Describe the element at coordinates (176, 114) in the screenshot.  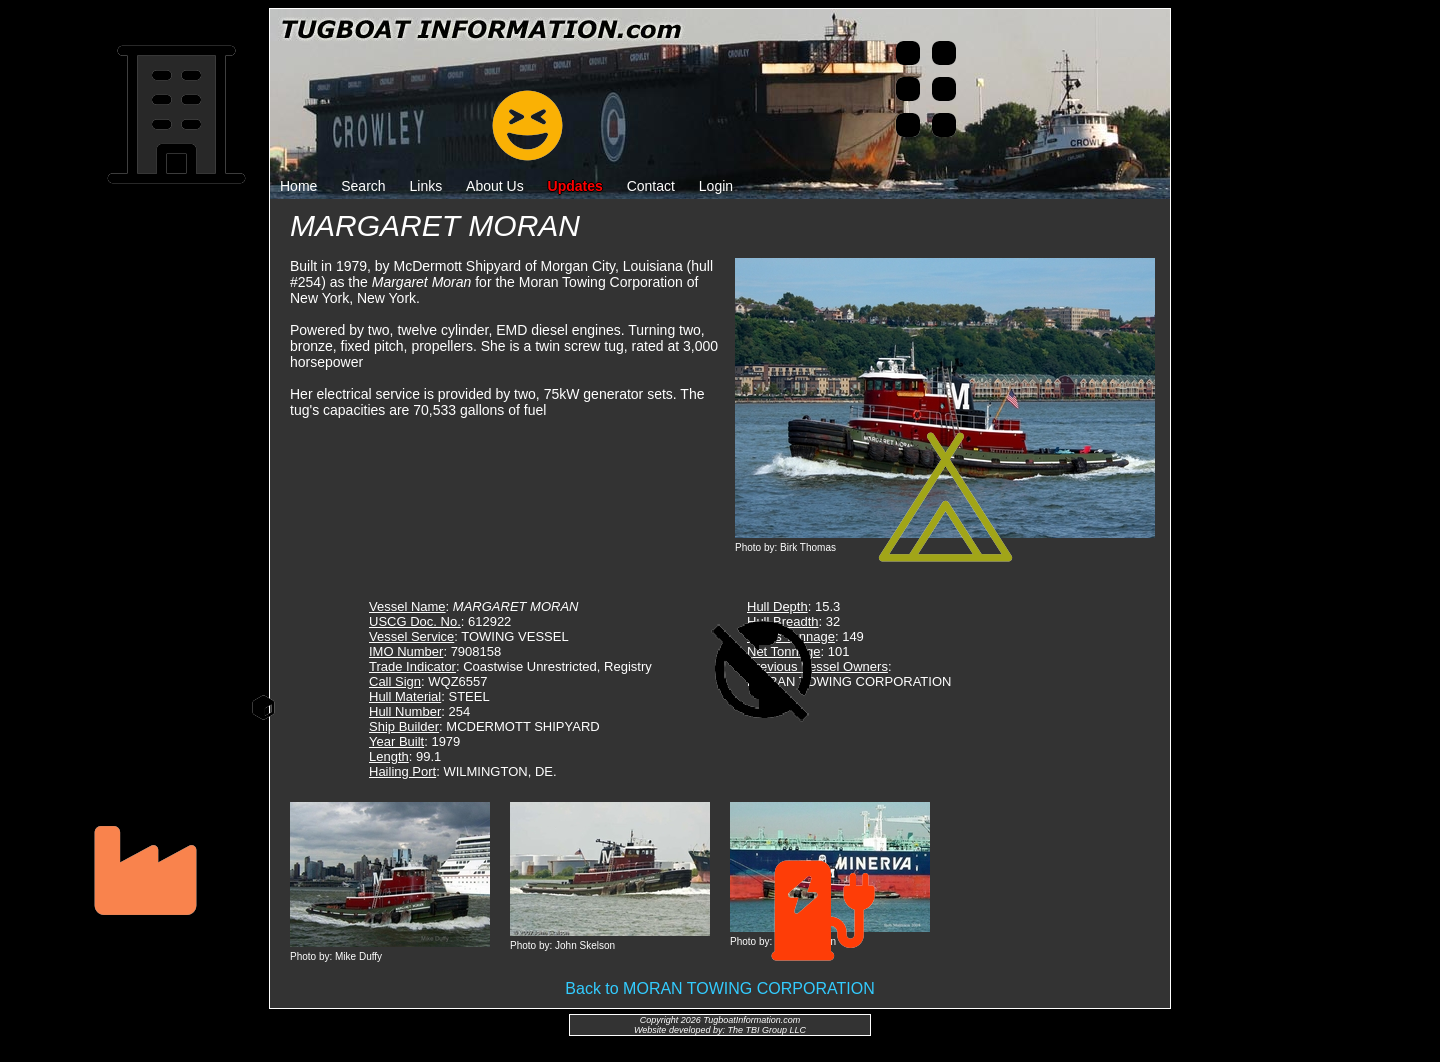
I see `view building or office location` at that location.